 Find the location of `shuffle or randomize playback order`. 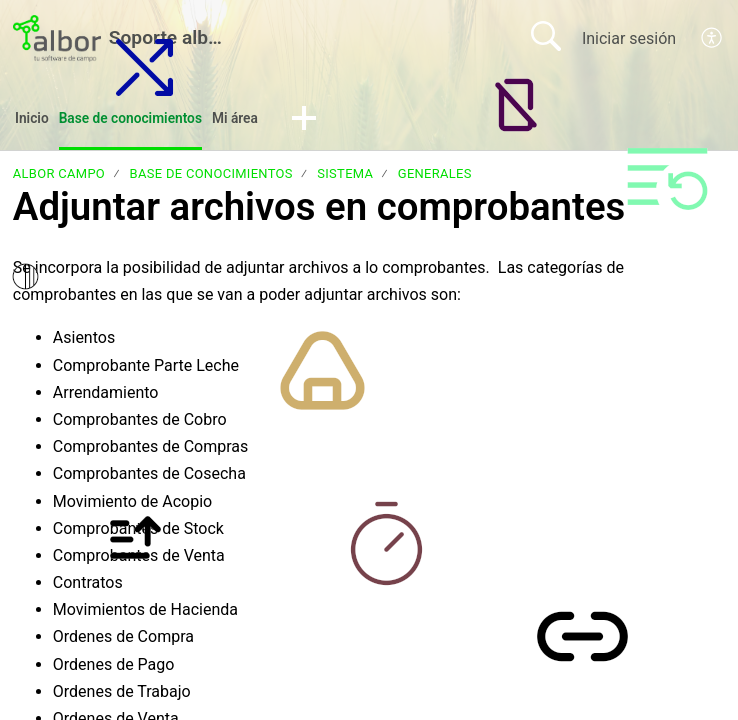

shuffle or randomize playback order is located at coordinates (144, 67).